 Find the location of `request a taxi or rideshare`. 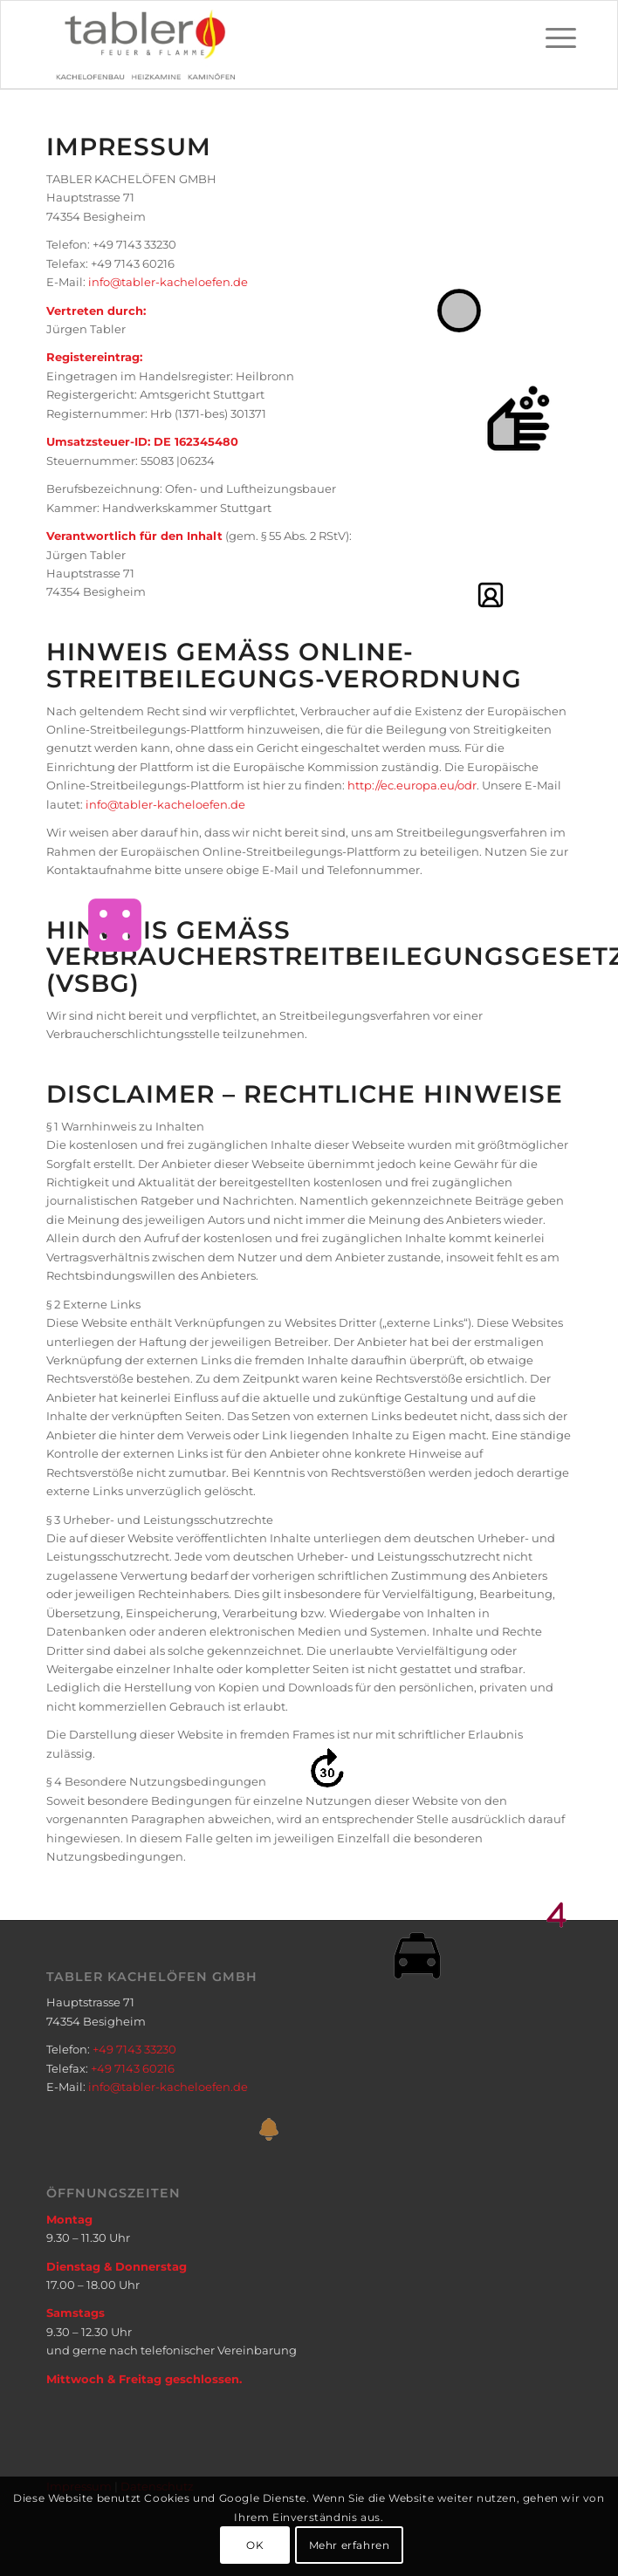

request a taxi or rideshare is located at coordinates (417, 1956).